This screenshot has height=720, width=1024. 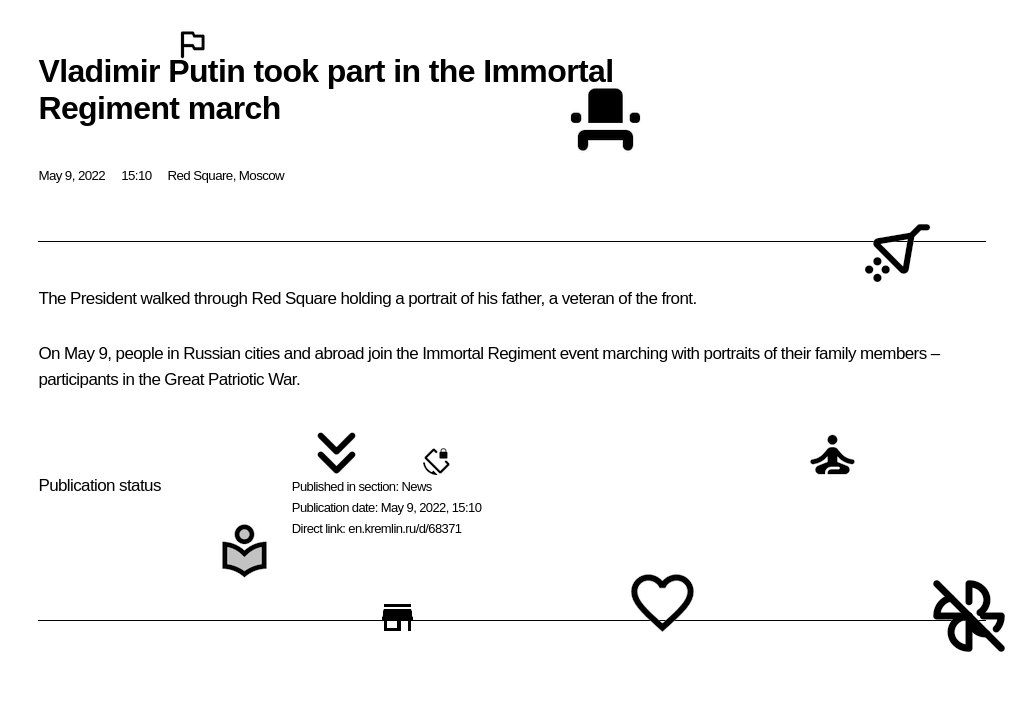 What do you see at coordinates (897, 250) in the screenshot?
I see `bathroom or shower amenity indicator` at bounding box center [897, 250].